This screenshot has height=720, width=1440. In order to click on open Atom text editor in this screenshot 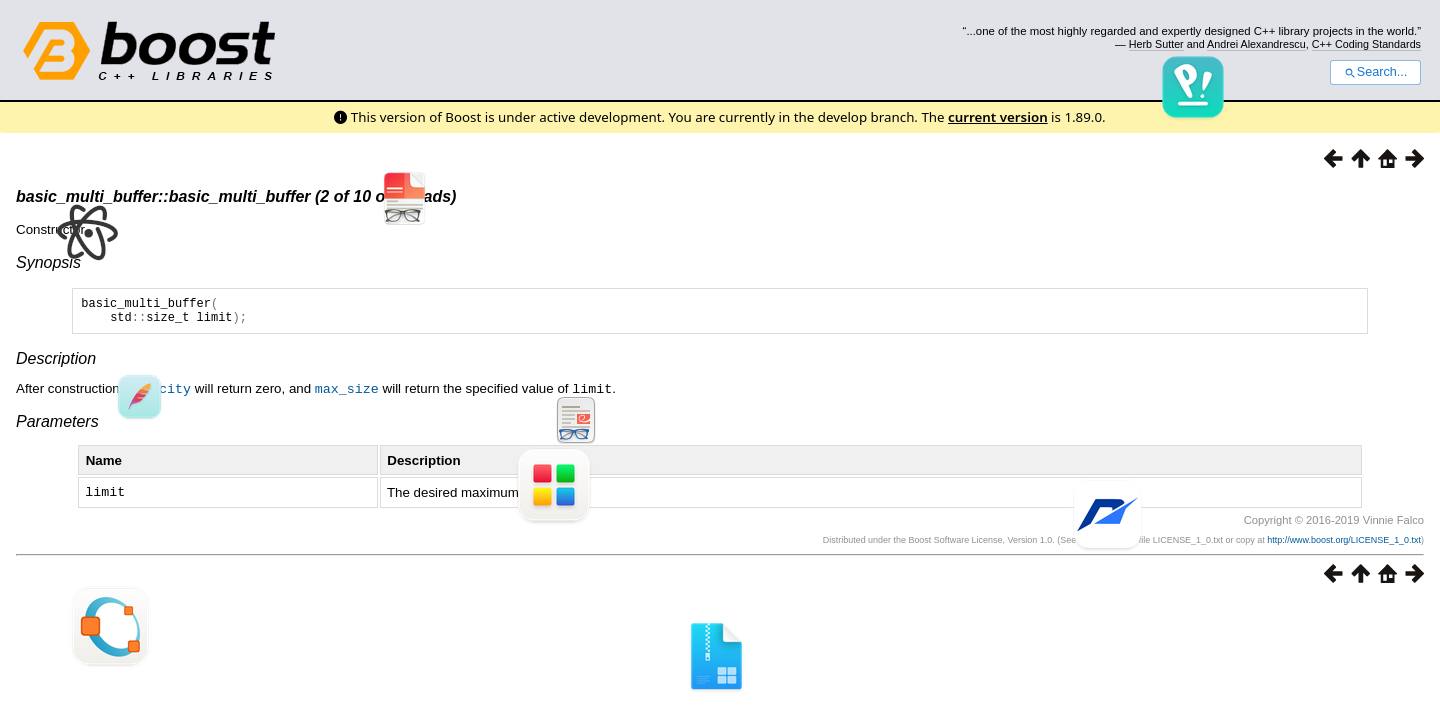, I will do `click(87, 232)`.